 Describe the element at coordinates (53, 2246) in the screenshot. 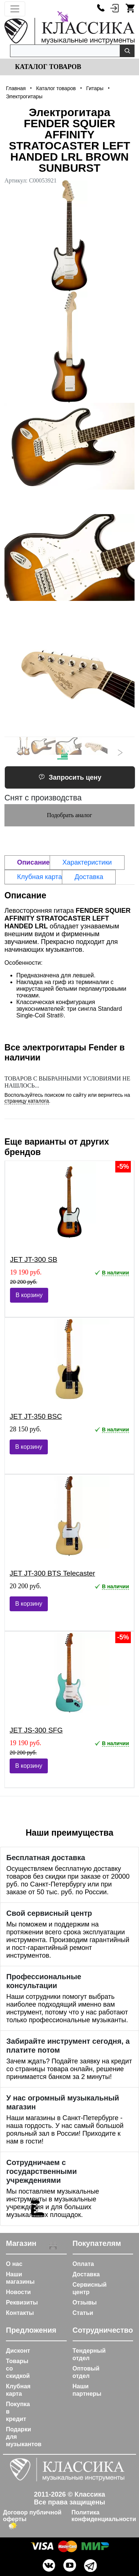

I see `view jury or tribunal panel` at that location.